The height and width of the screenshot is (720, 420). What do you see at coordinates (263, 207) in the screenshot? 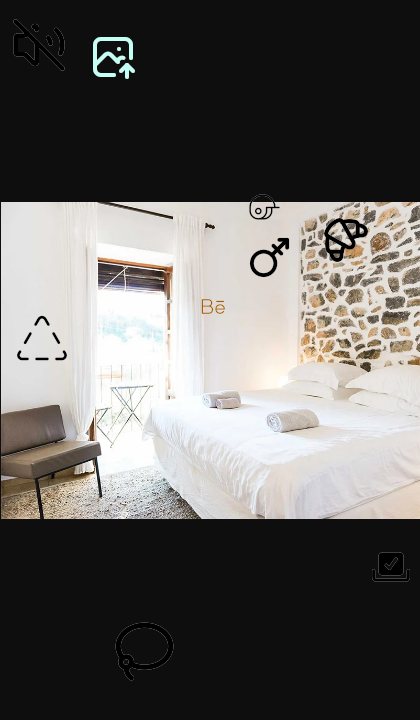
I see `access baseball or sports-related content` at bounding box center [263, 207].